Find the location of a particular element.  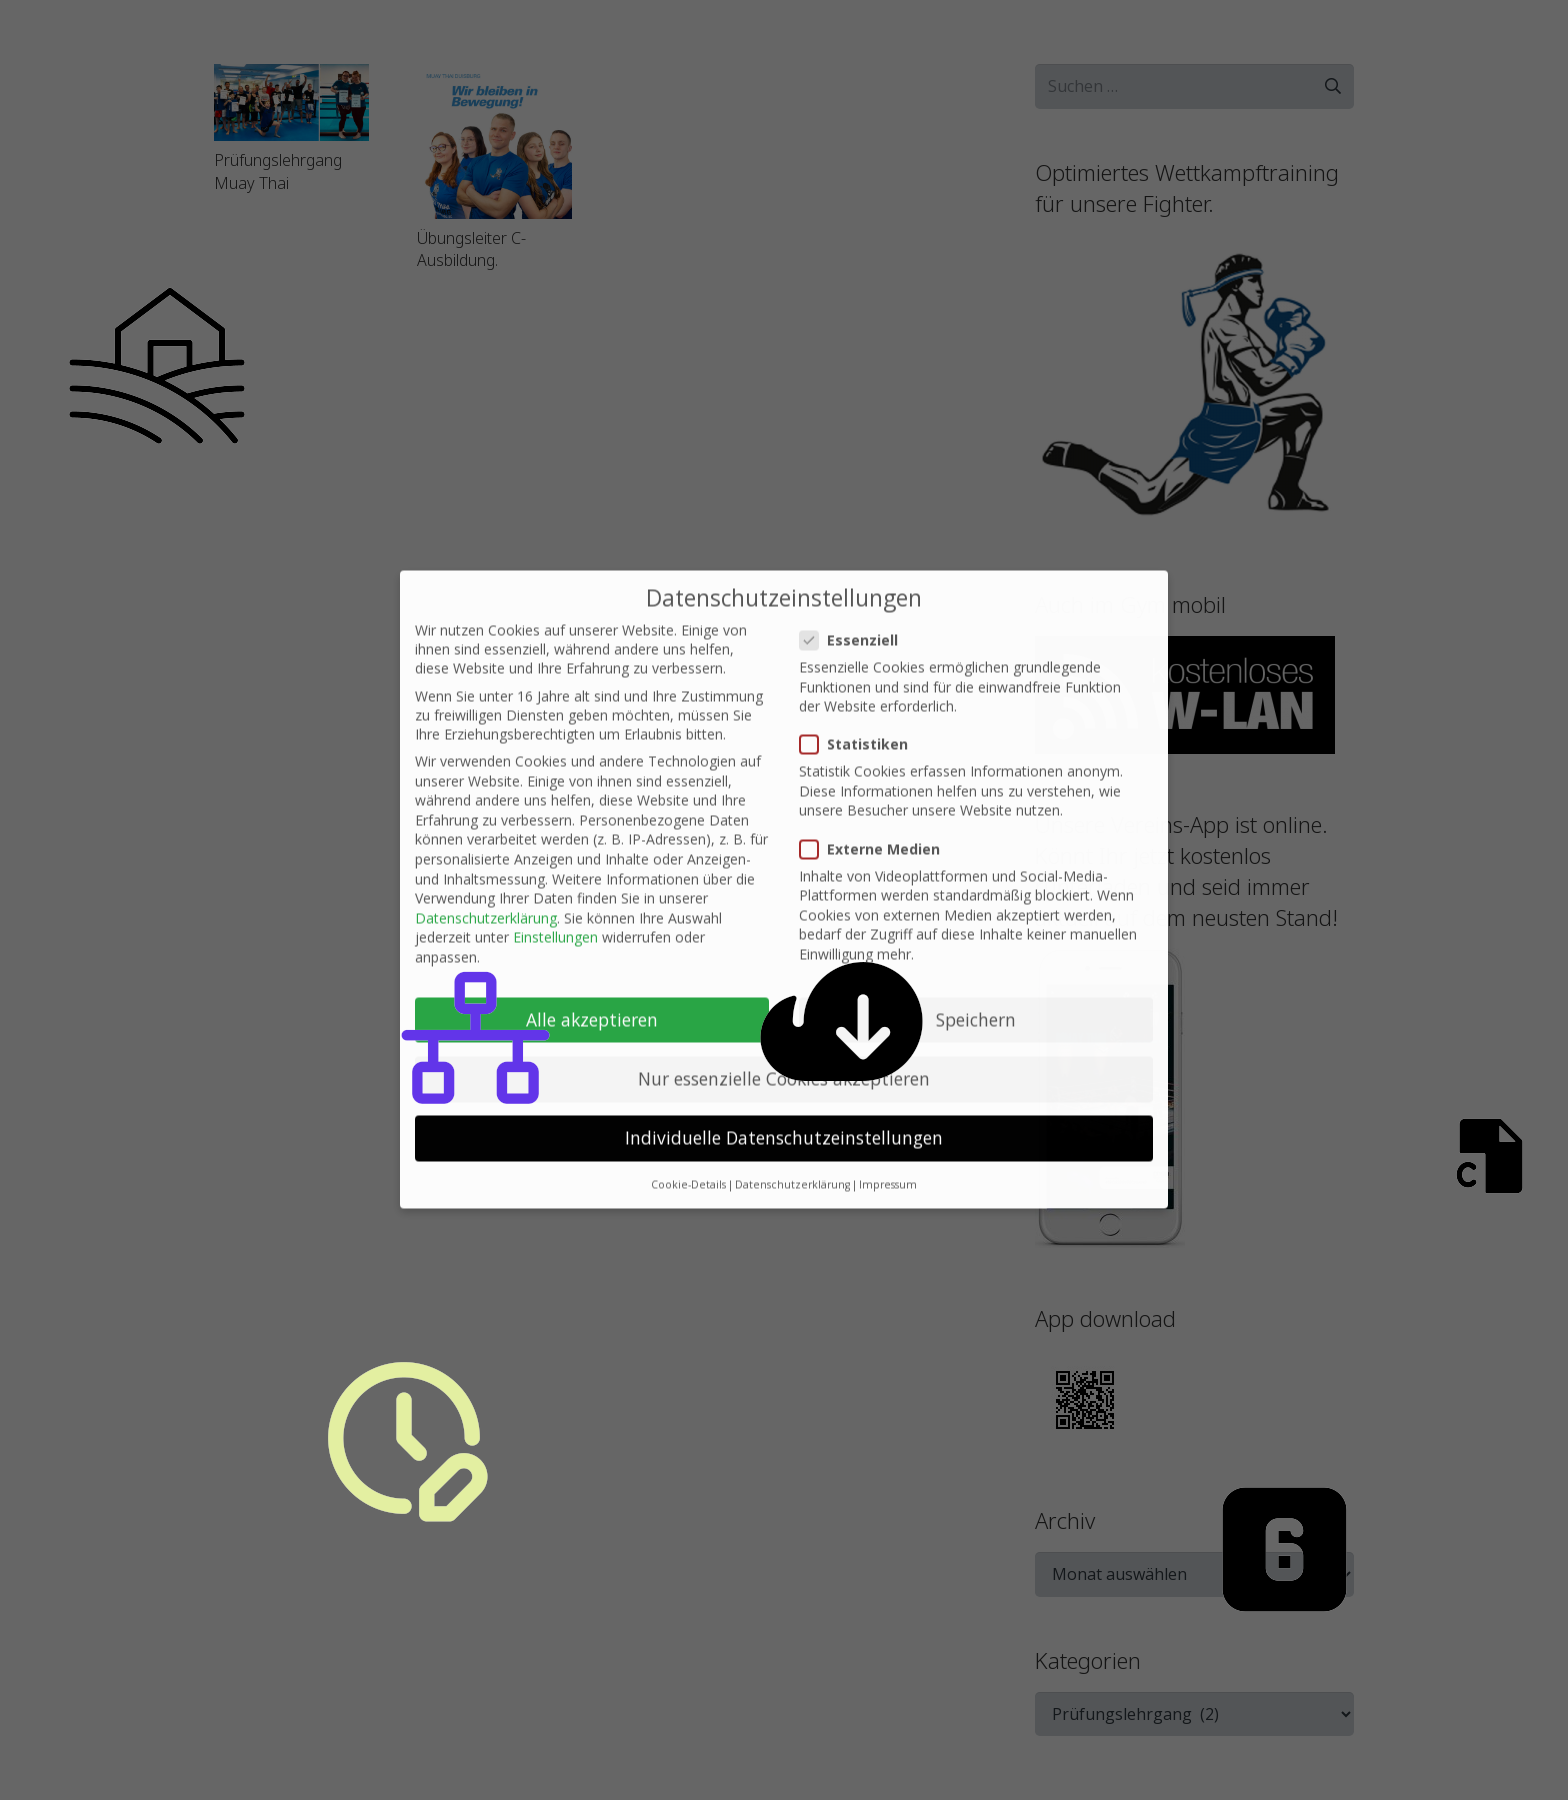

indicates step 6 in a numbered sequence is located at coordinates (1284, 1549).